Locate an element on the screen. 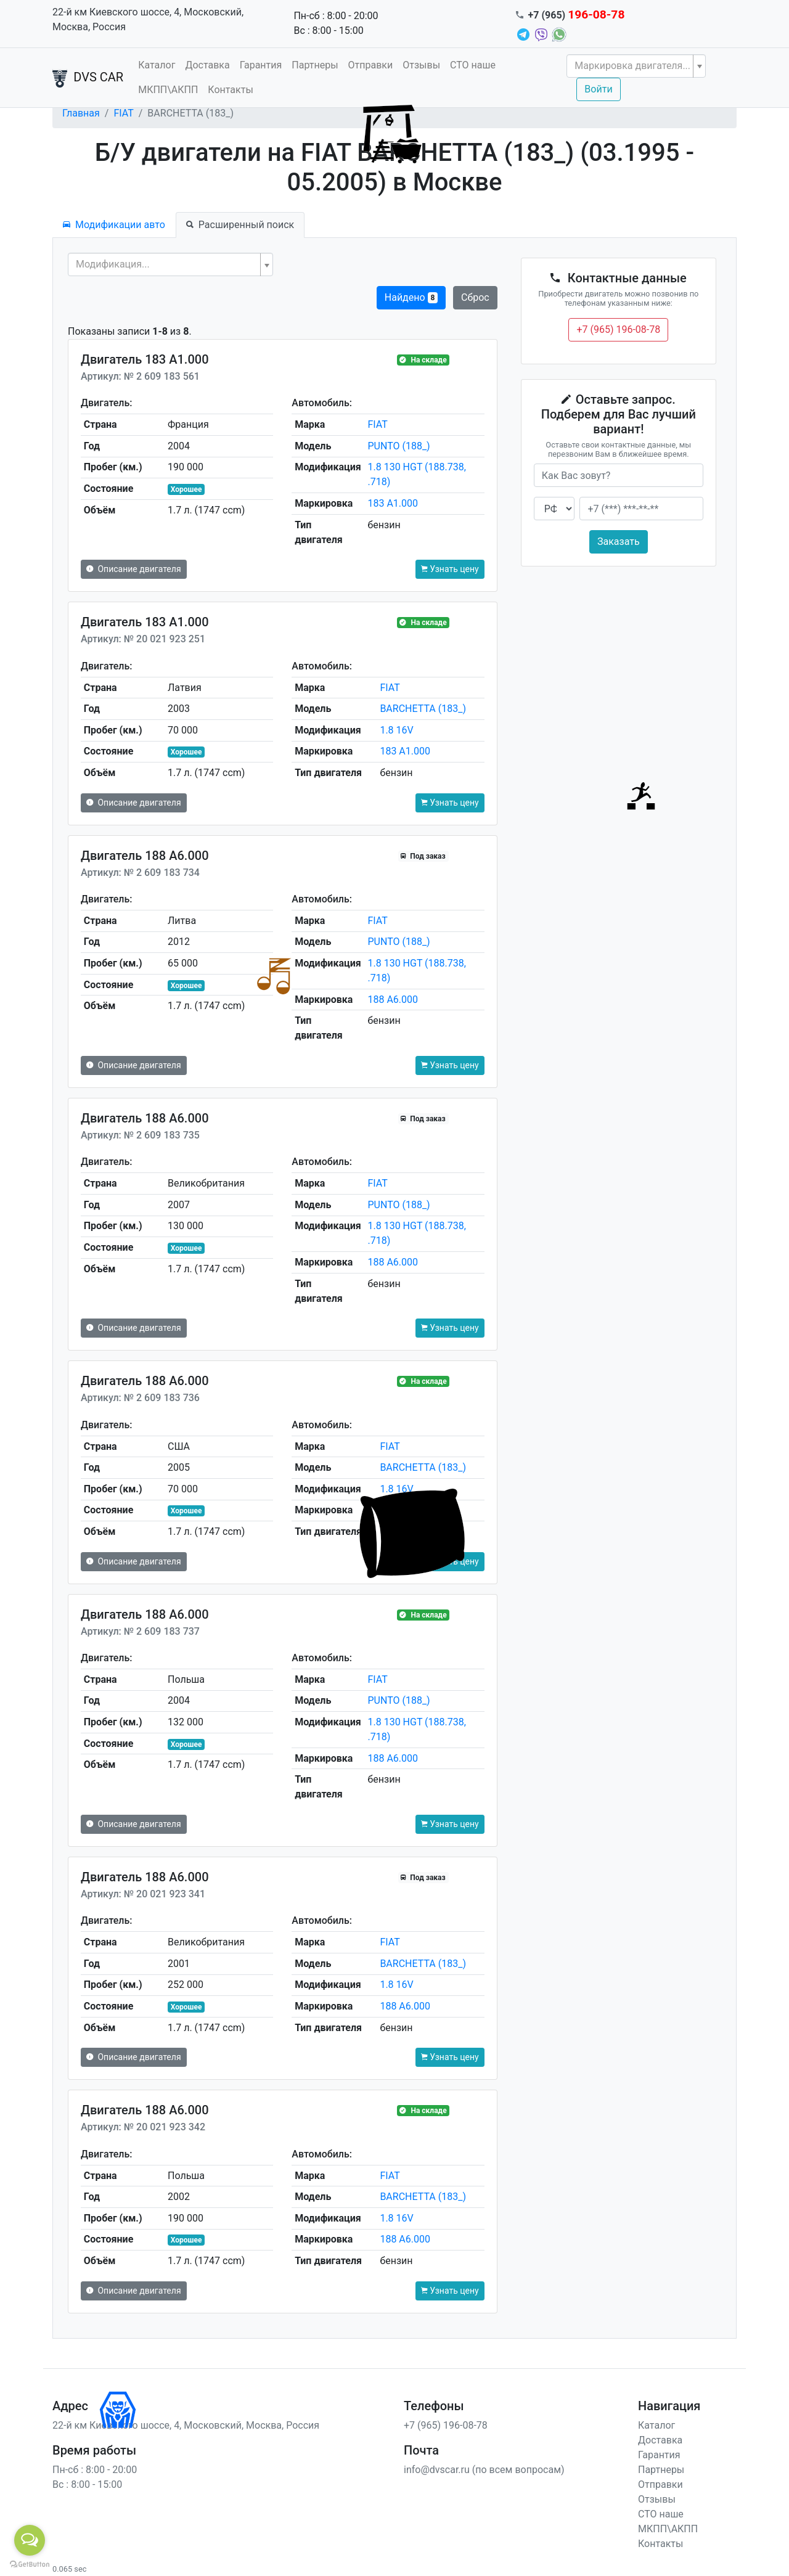 The width and height of the screenshot is (789, 2576). access gold mine resource building is located at coordinates (392, 134).